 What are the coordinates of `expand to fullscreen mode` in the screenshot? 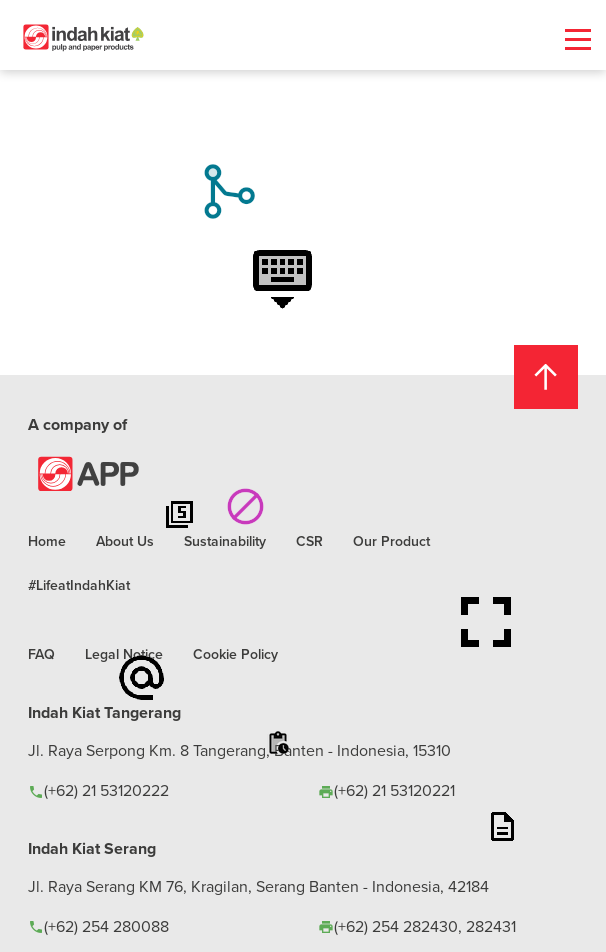 It's located at (486, 622).